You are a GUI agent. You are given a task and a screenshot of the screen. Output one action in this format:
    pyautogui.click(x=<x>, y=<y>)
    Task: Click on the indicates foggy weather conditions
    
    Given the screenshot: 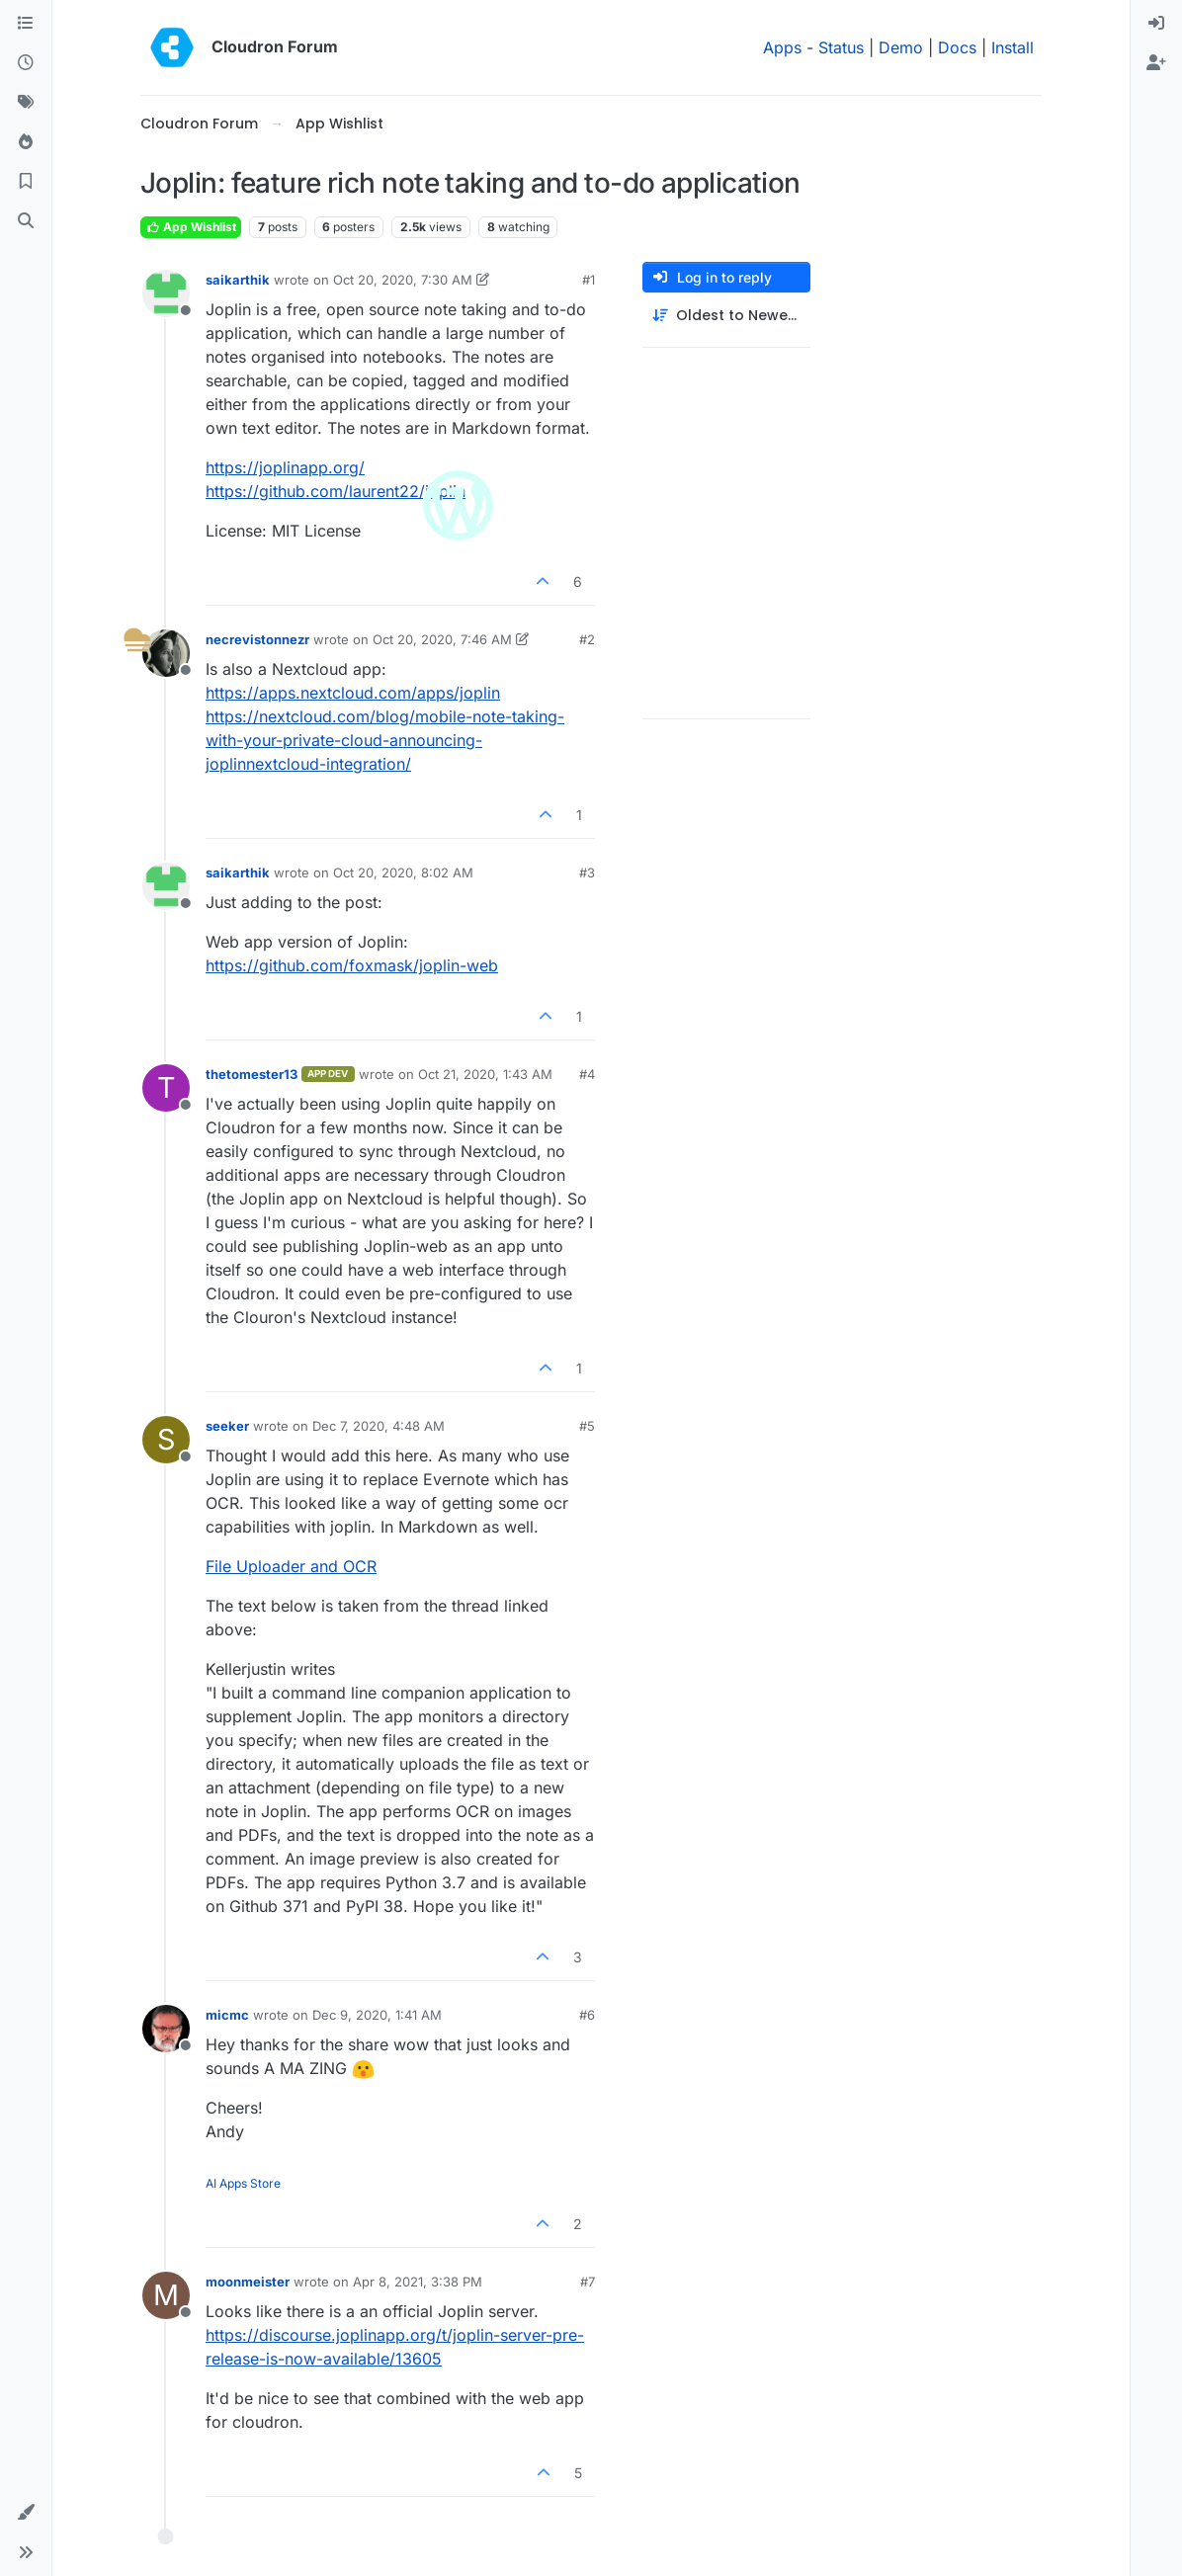 What is the action you would take?
    pyautogui.click(x=137, y=640)
    